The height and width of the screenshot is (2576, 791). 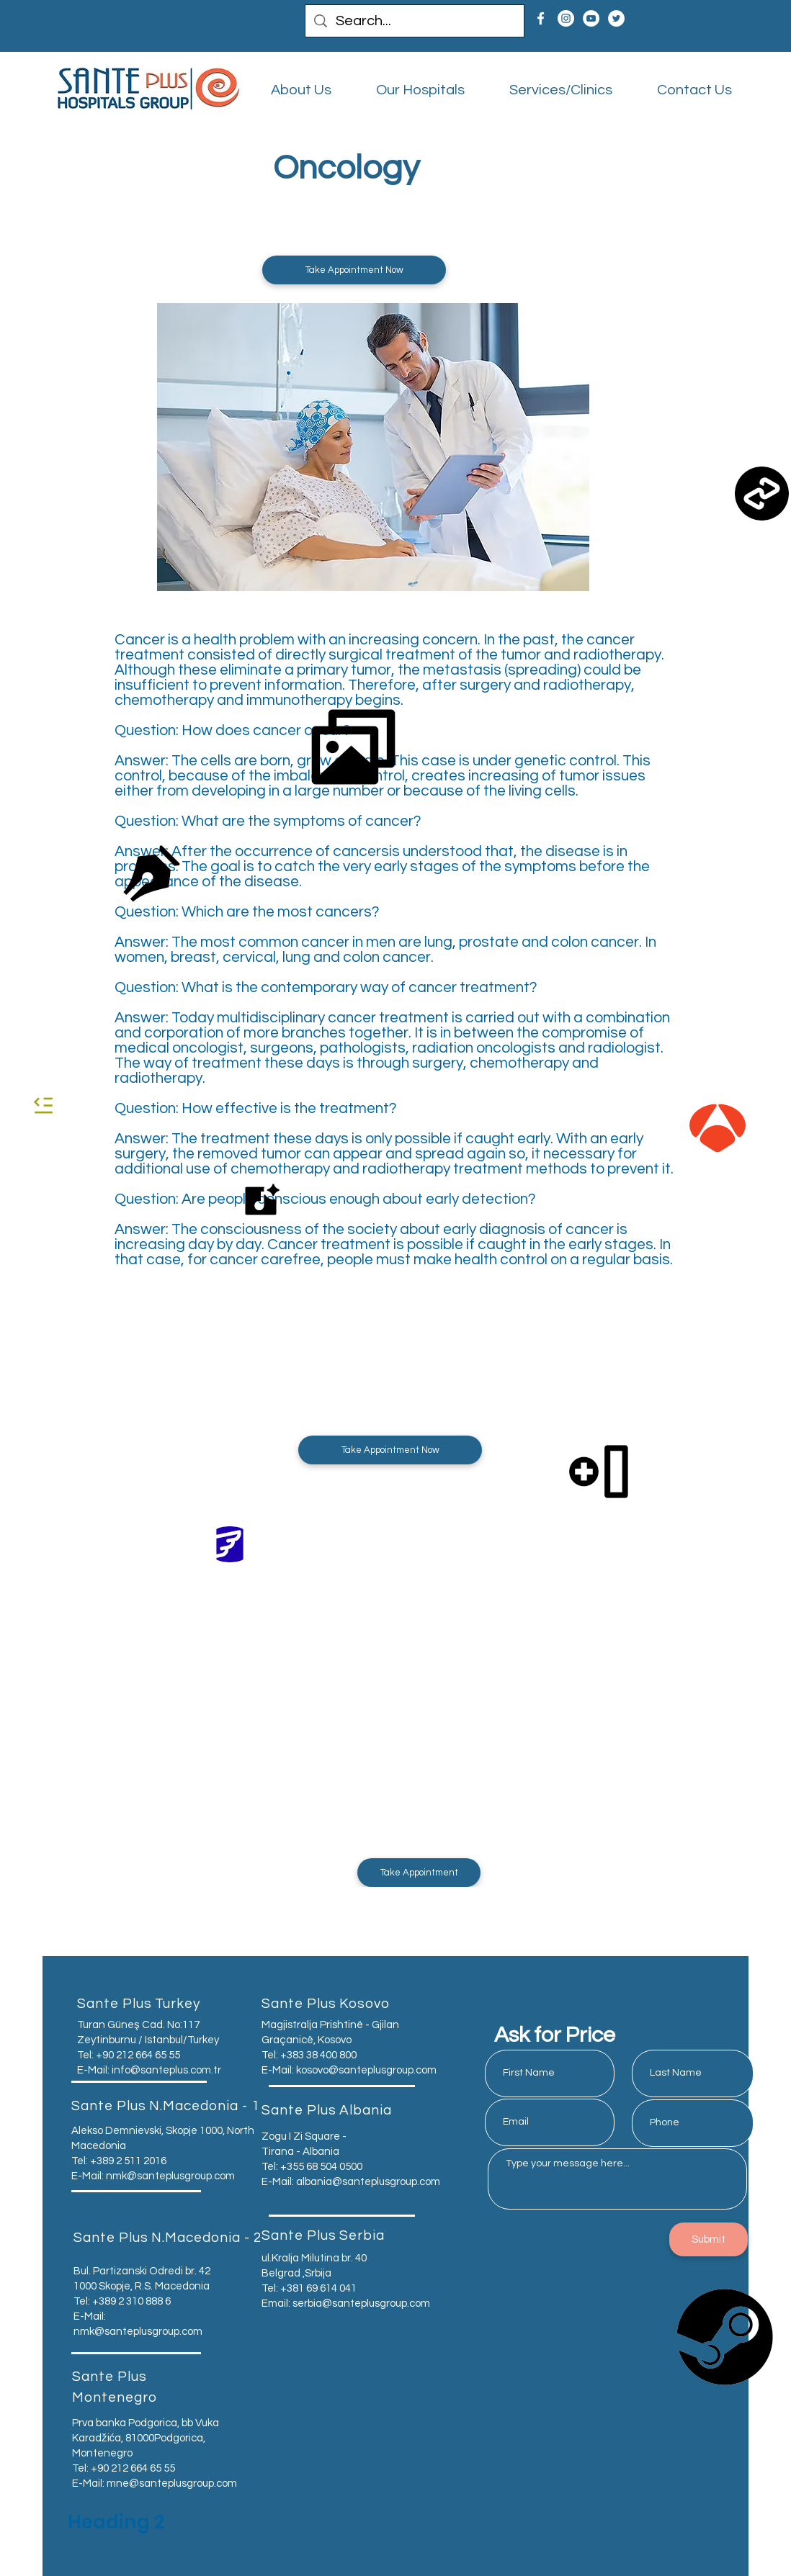 What do you see at coordinates (353, 747) in the screenshot?
I see `view multiple images or photo gallery` at bounding box center [353, 747].